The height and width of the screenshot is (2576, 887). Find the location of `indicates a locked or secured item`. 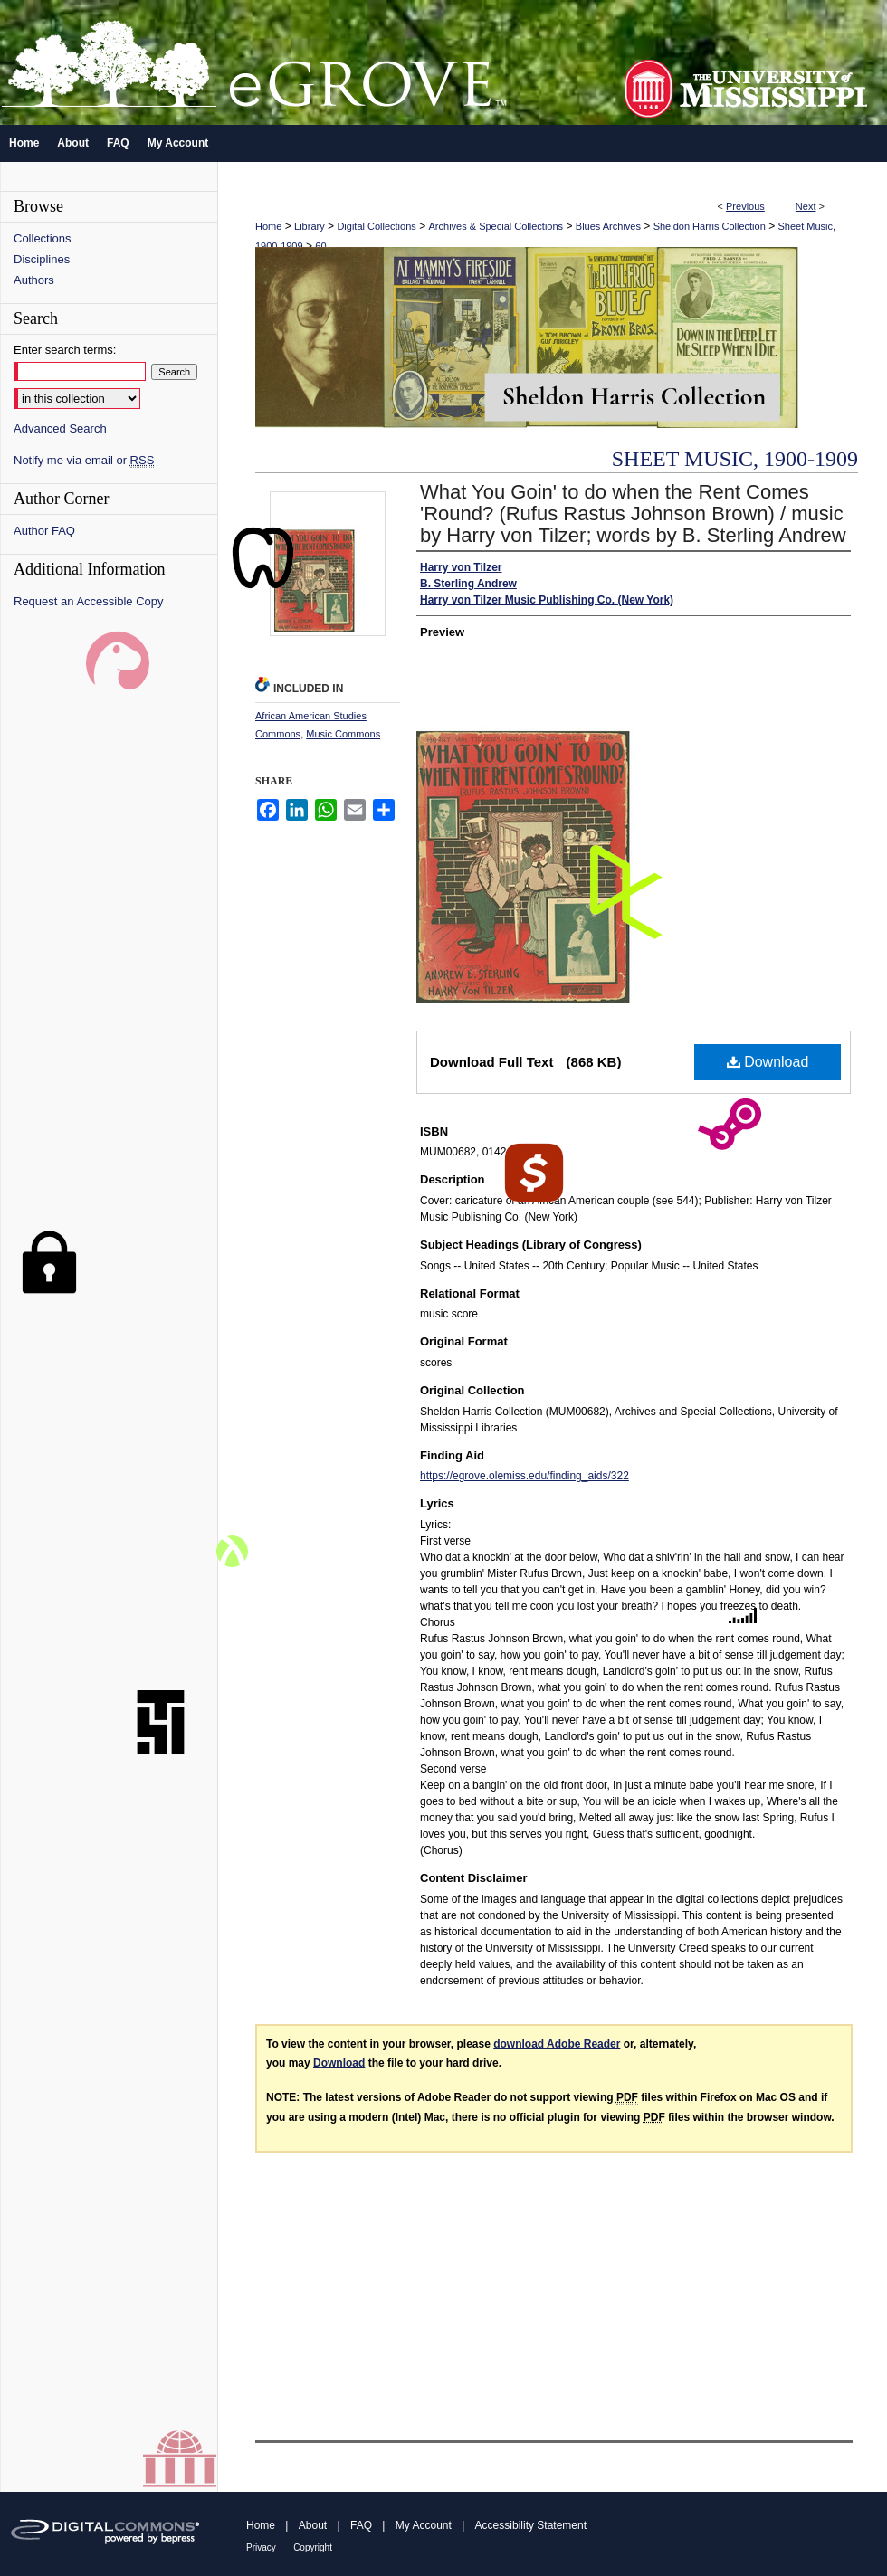

indicates a locked or secured item is located at coordinates (49, 1263).